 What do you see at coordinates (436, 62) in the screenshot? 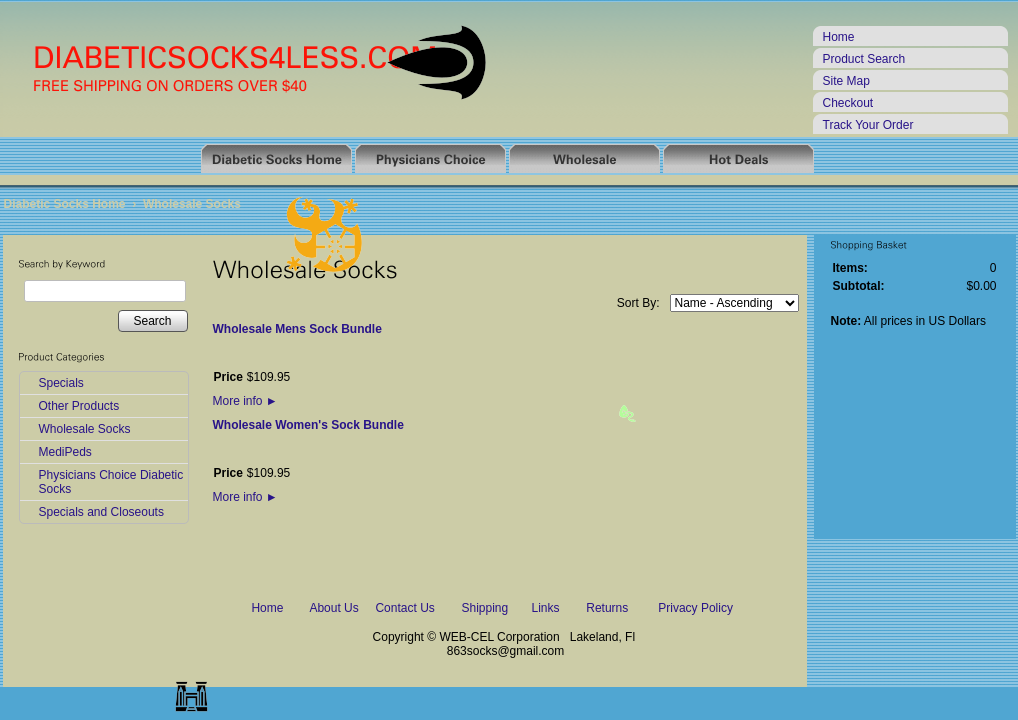
I see `select the lucifer cannon weapon` at bounding box center [436, 62].